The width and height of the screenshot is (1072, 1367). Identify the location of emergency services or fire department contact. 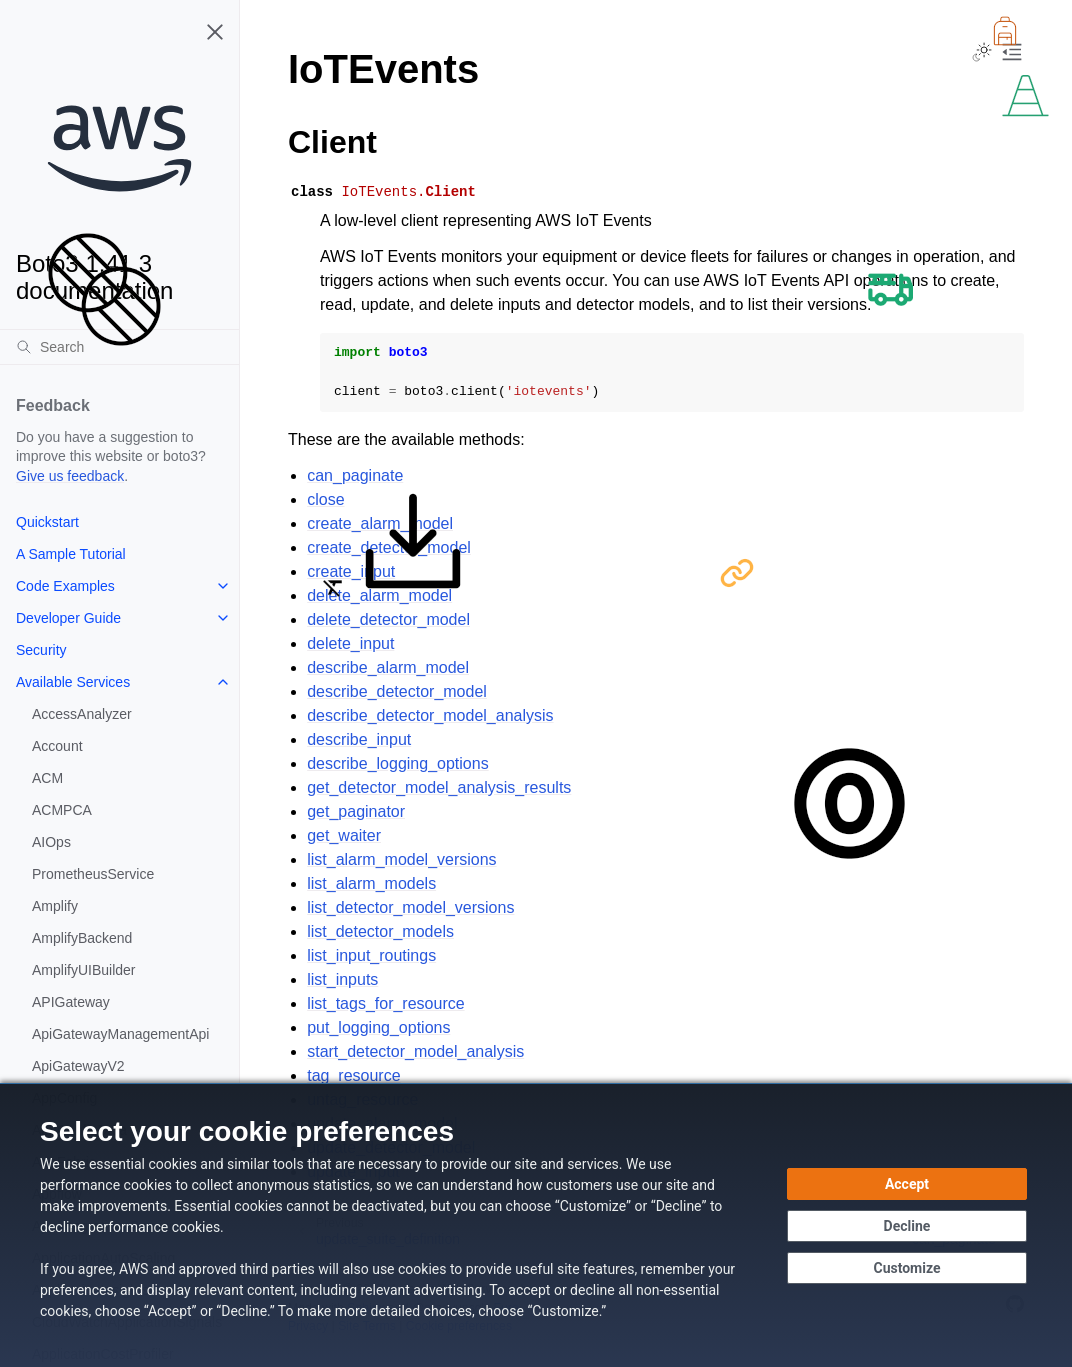
(889, 287).